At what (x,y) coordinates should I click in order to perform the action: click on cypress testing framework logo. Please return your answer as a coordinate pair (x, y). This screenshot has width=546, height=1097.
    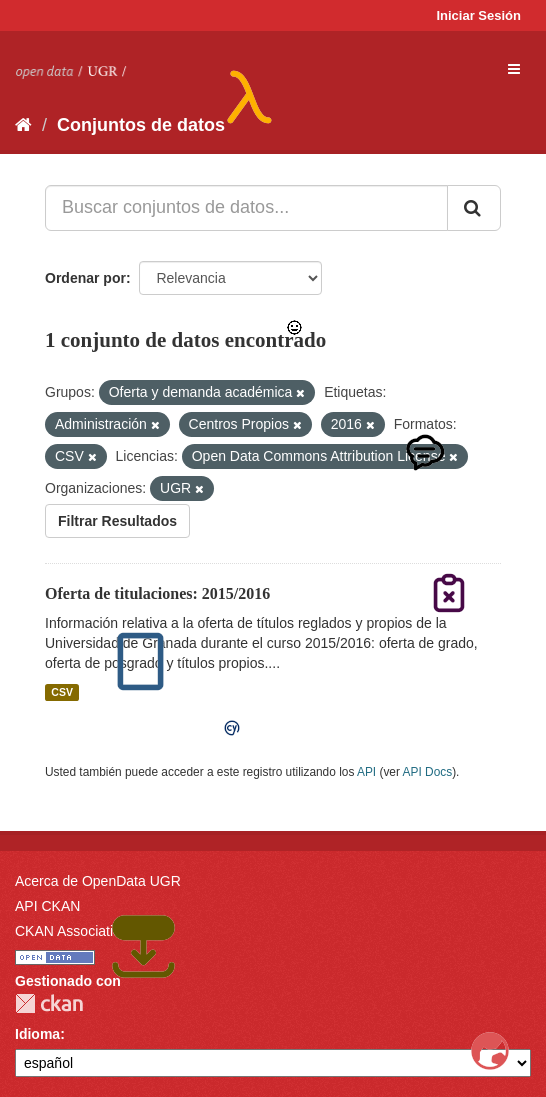
    Looking at the image, I should click on (232, 728).